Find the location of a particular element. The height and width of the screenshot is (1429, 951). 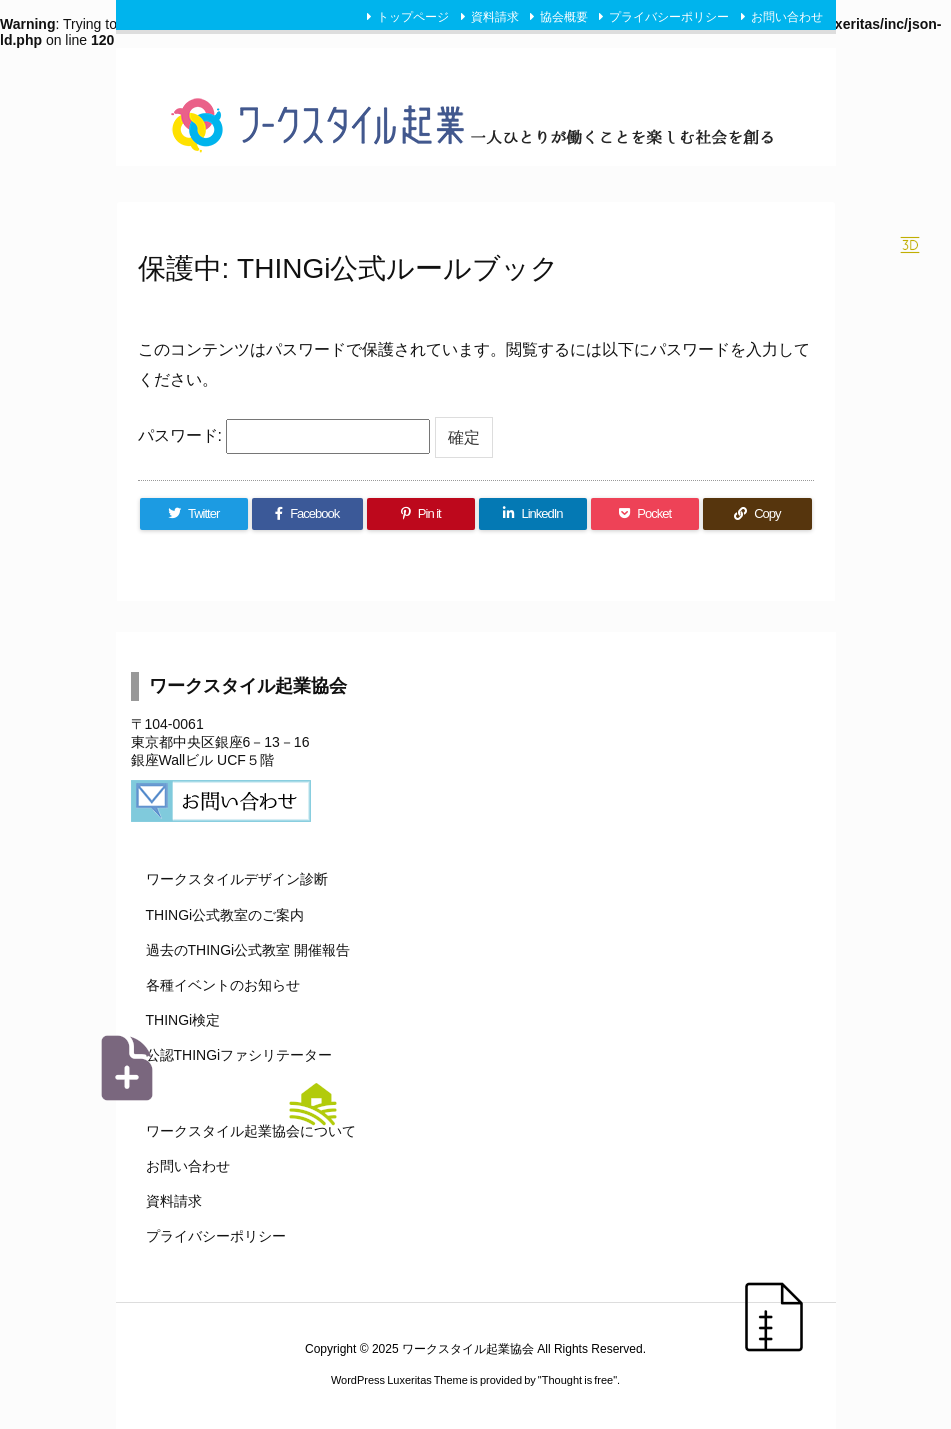

switch to 3D view mode is located at coordinates (910, 245).